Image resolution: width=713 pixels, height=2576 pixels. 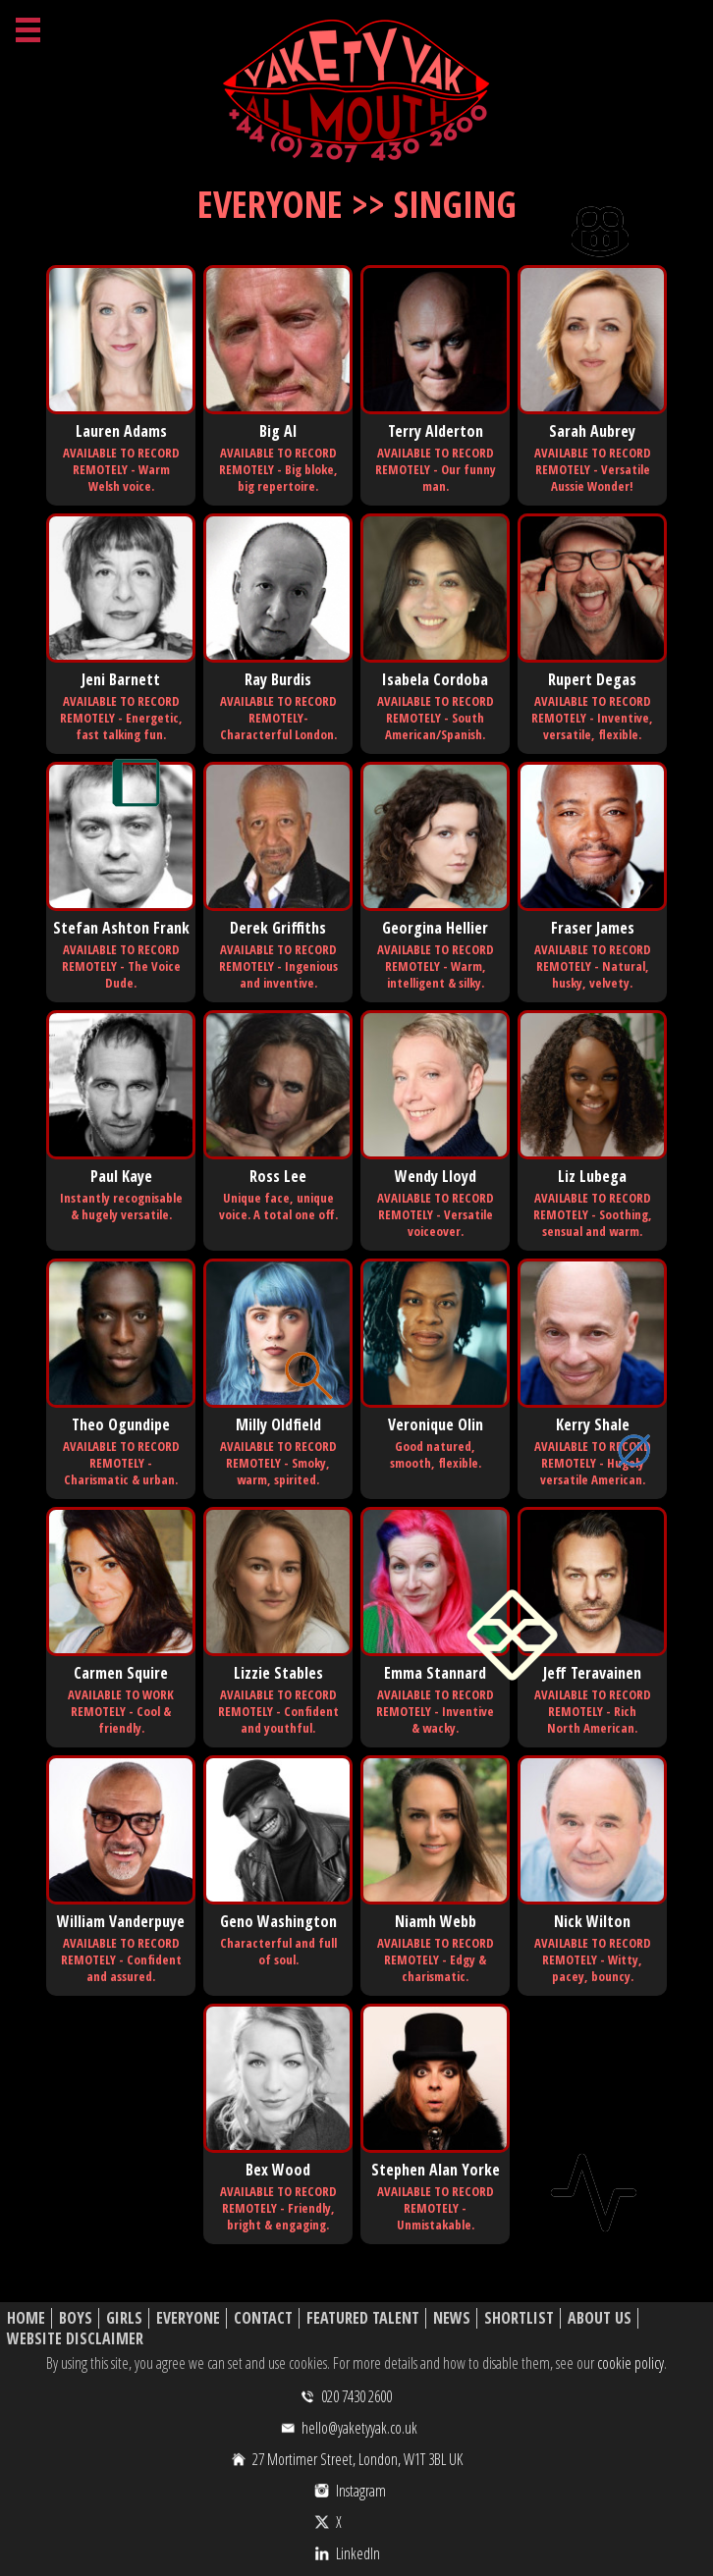 What do you see at coordinates (593, 2192) in the screenshot?
I see `view activity or health metrics` at bounding box center [593, 2192].